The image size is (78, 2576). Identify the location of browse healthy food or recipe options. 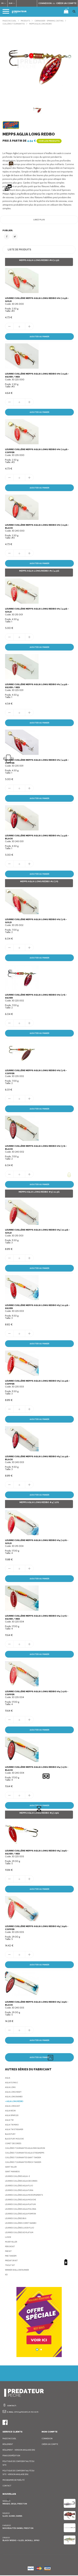
(69, 1175).